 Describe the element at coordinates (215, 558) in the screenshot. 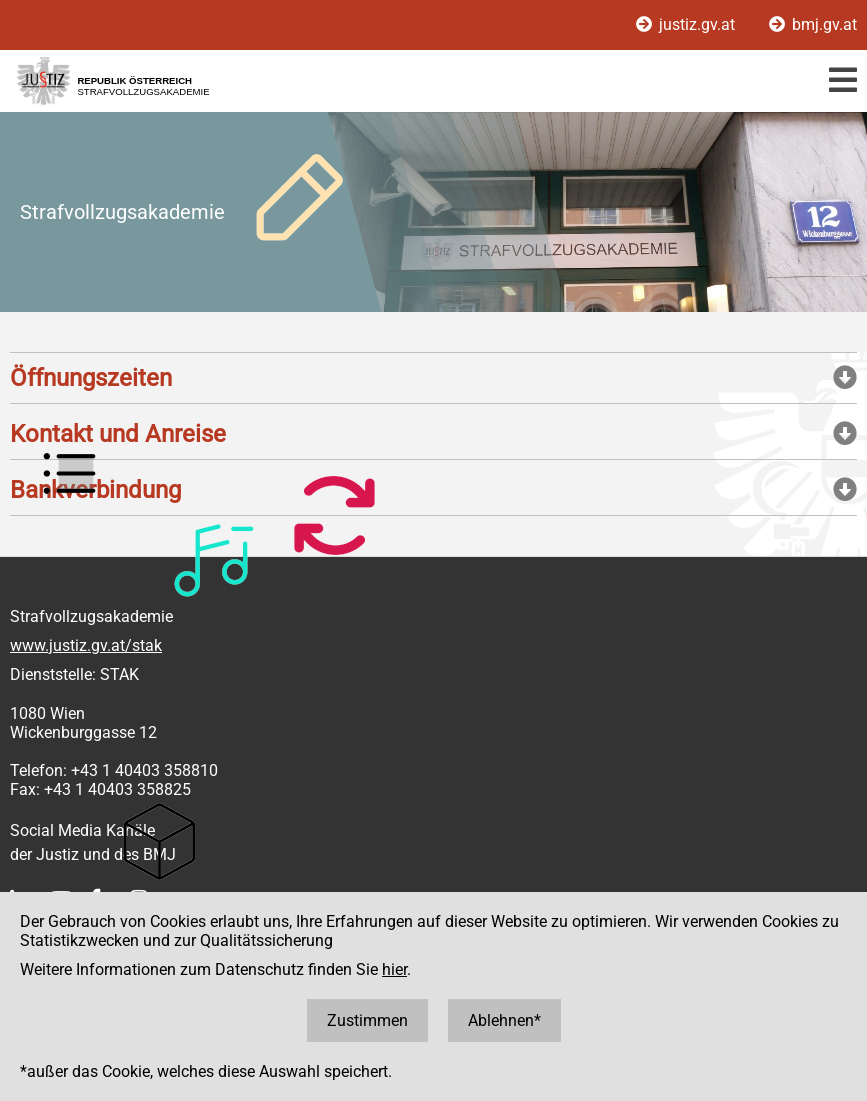

I see `remove a song from playlist` at that location.